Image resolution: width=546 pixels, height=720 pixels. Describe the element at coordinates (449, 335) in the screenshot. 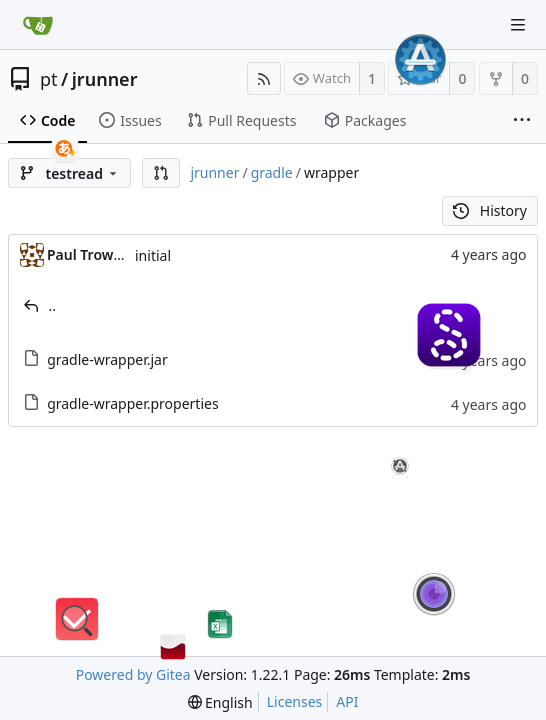

I see `open Seamly2D pattern drafting application` at that location.